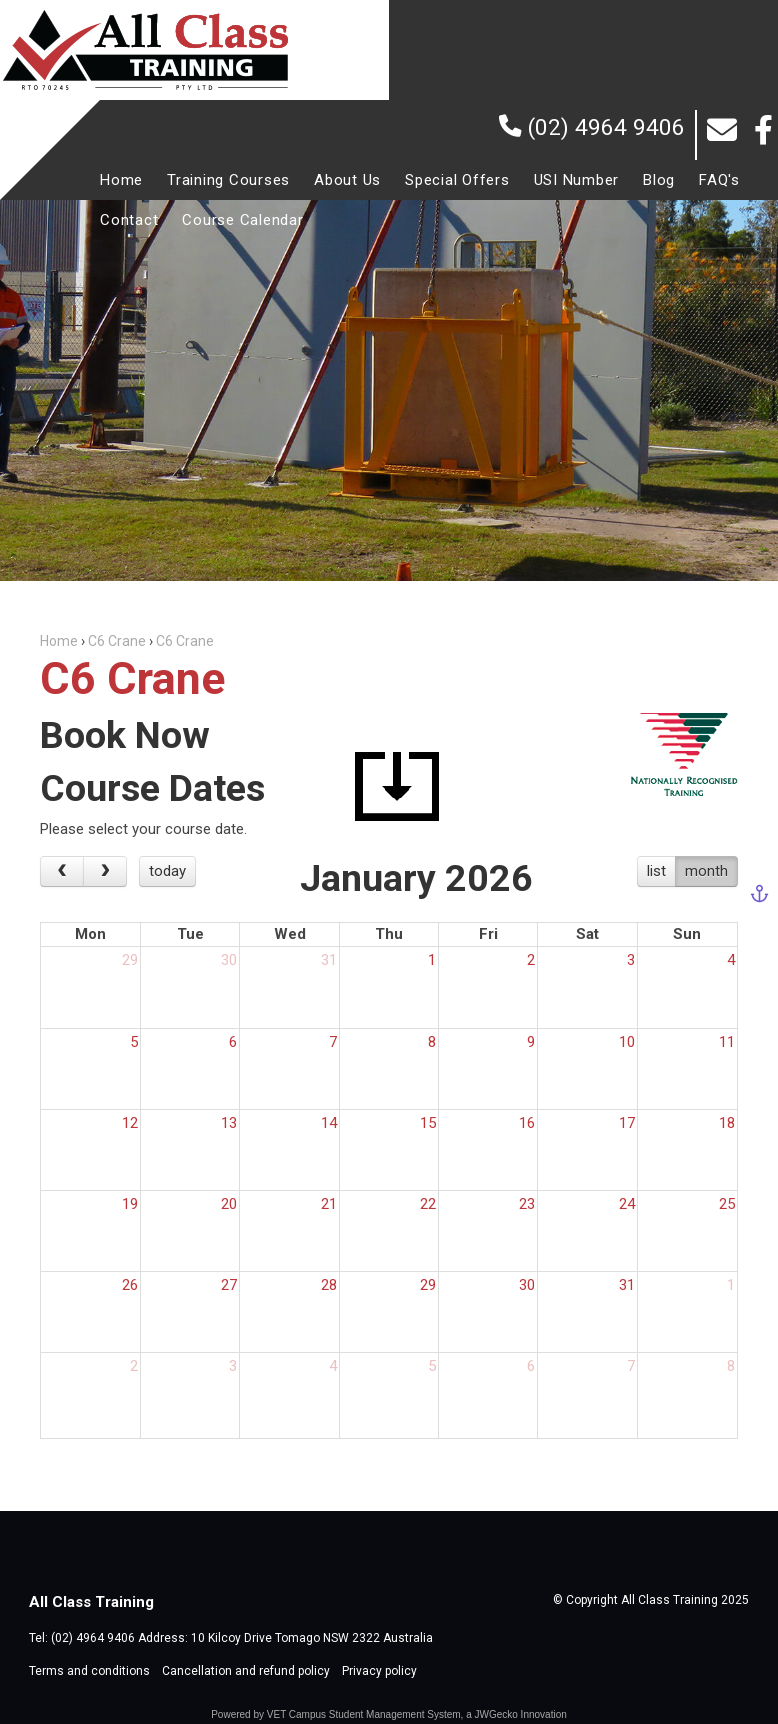 This screenshot has width=778, height=1724. I want to click on anchor element to a fixed position, so click(759, 893).